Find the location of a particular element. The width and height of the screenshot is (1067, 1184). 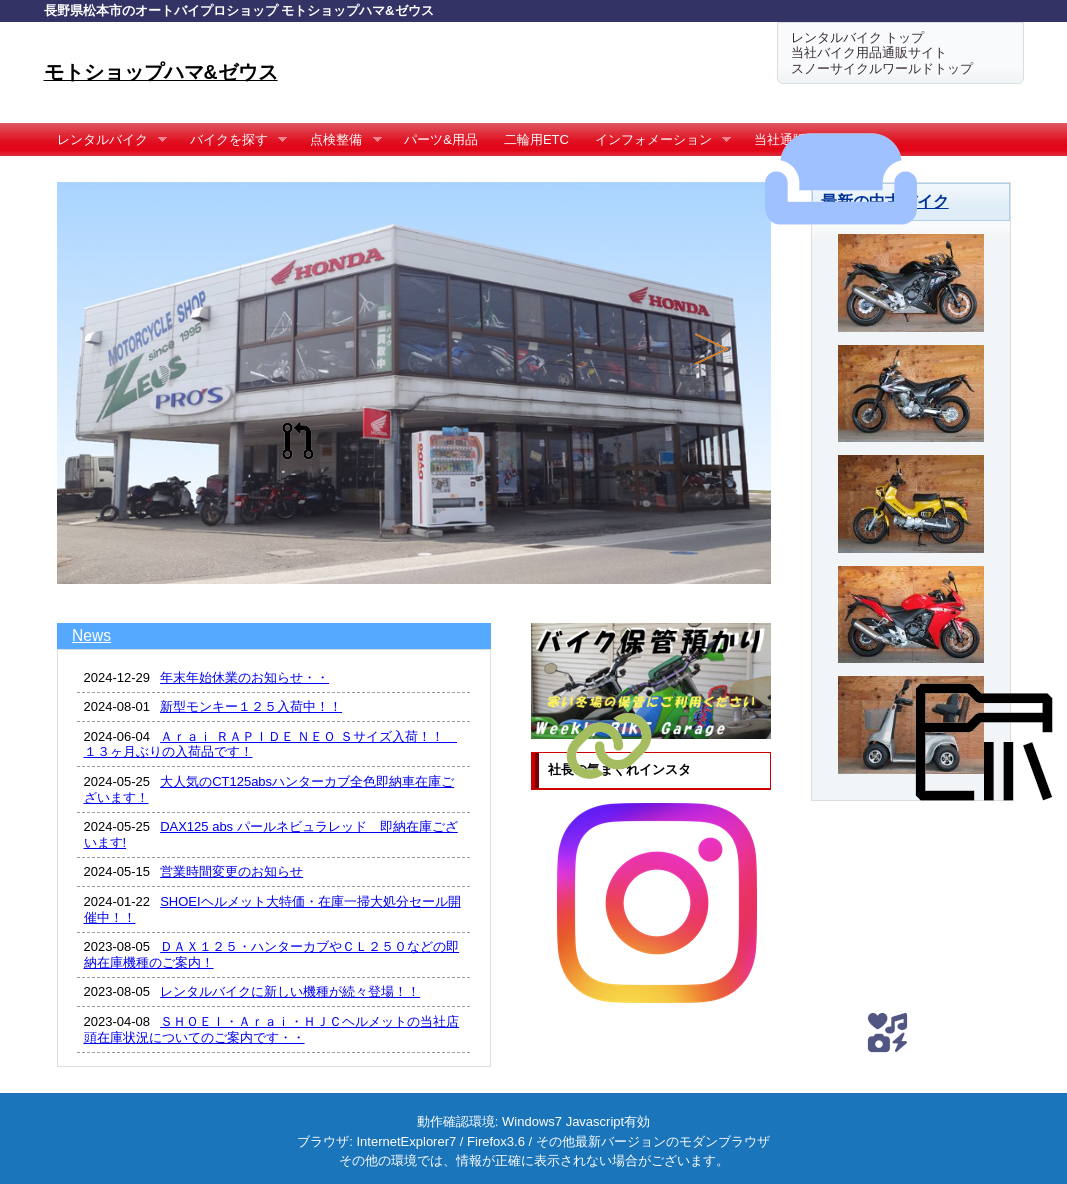

create a new pull request is located at coordinates (298, 441).